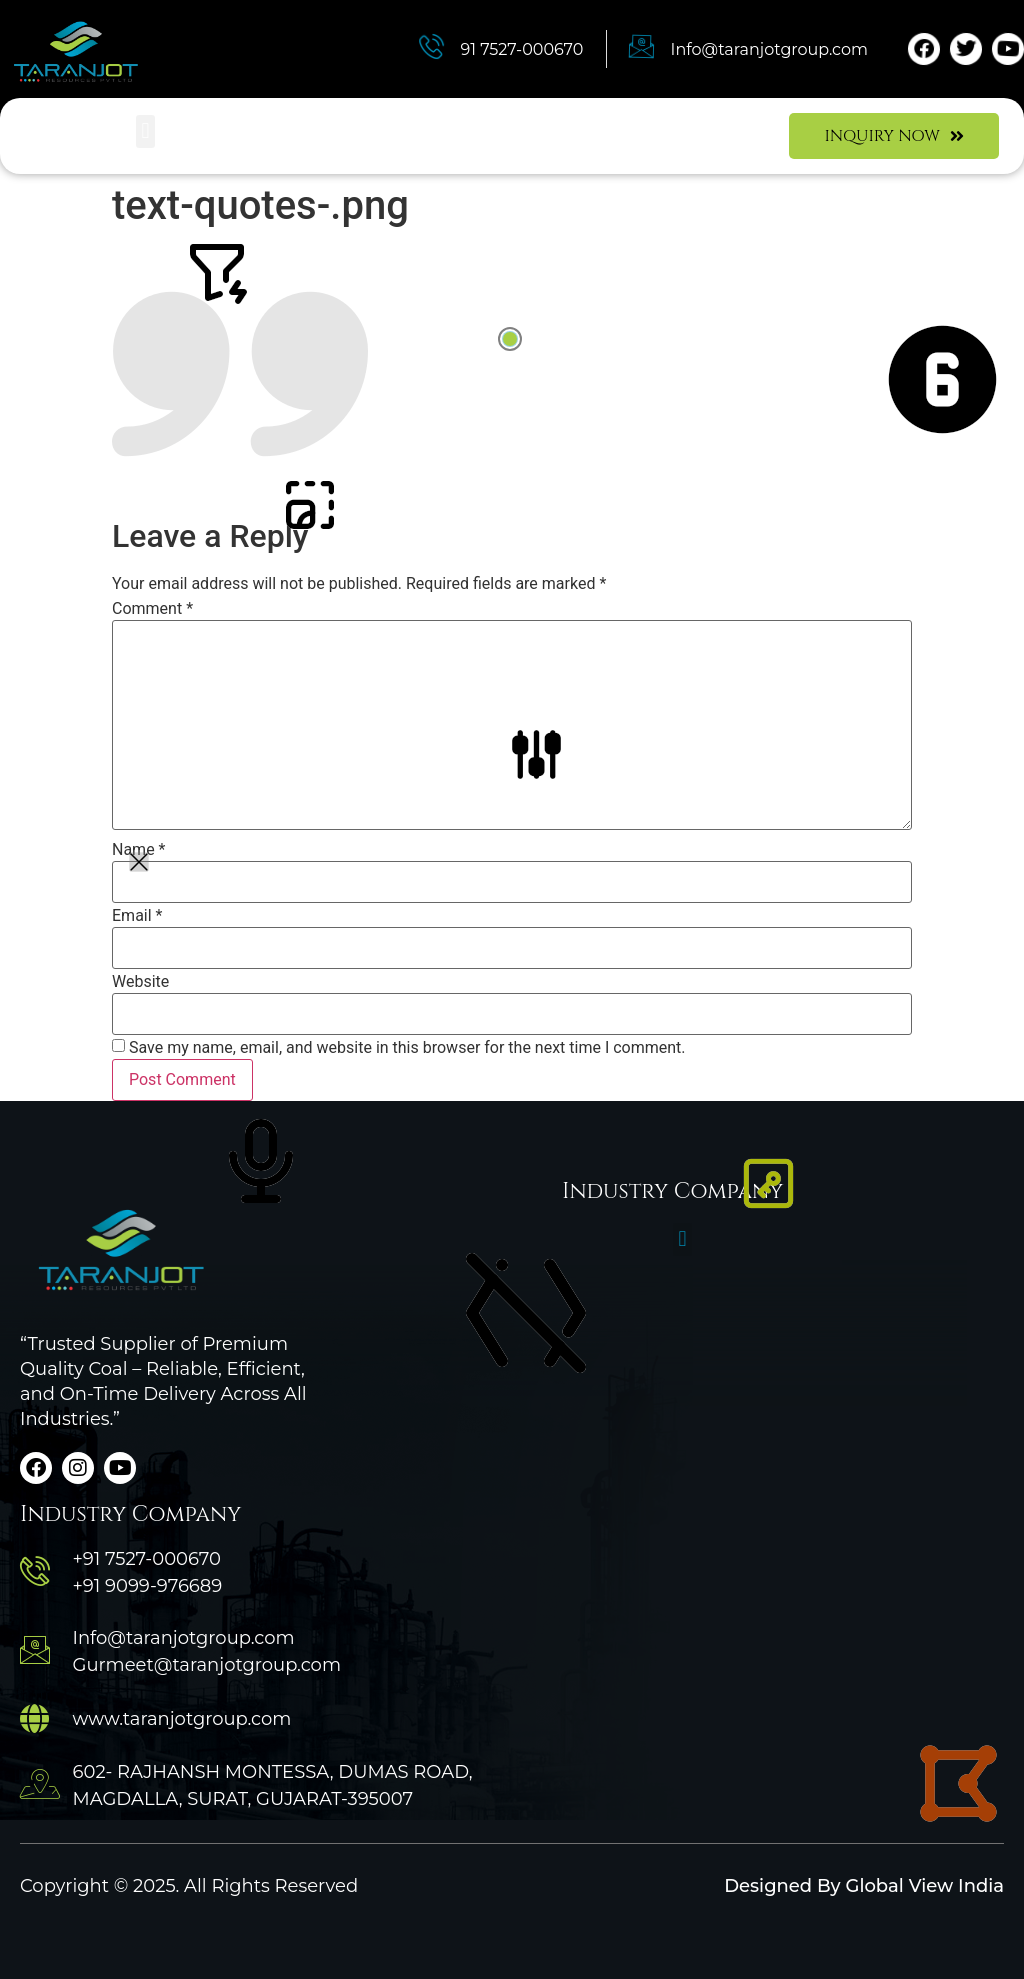  Describe the element at coordinates (217, 271) in the screenshot. I see `apply quick or instant filtering` at that location.